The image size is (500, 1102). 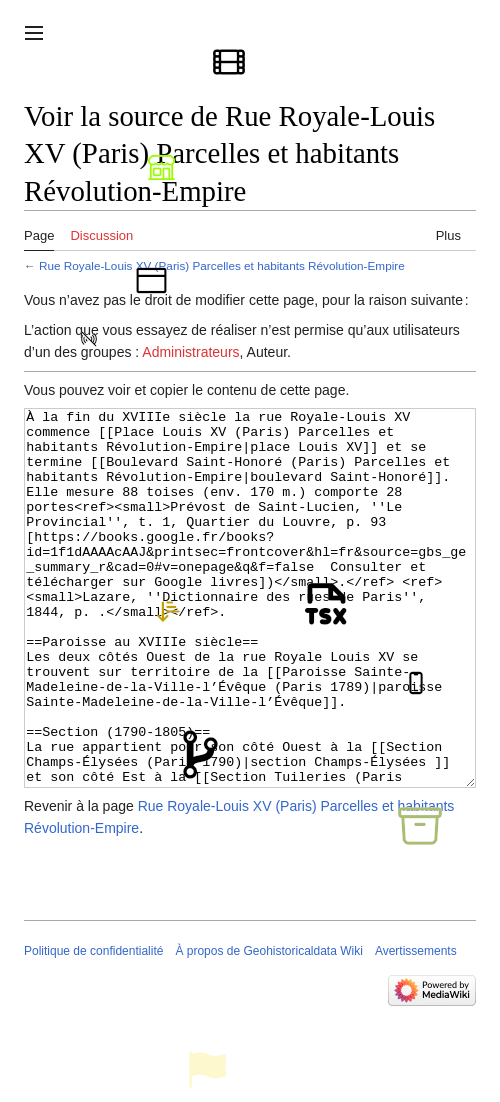 I want to click on browse nearby stores or shops, so click(x=161, y=167).